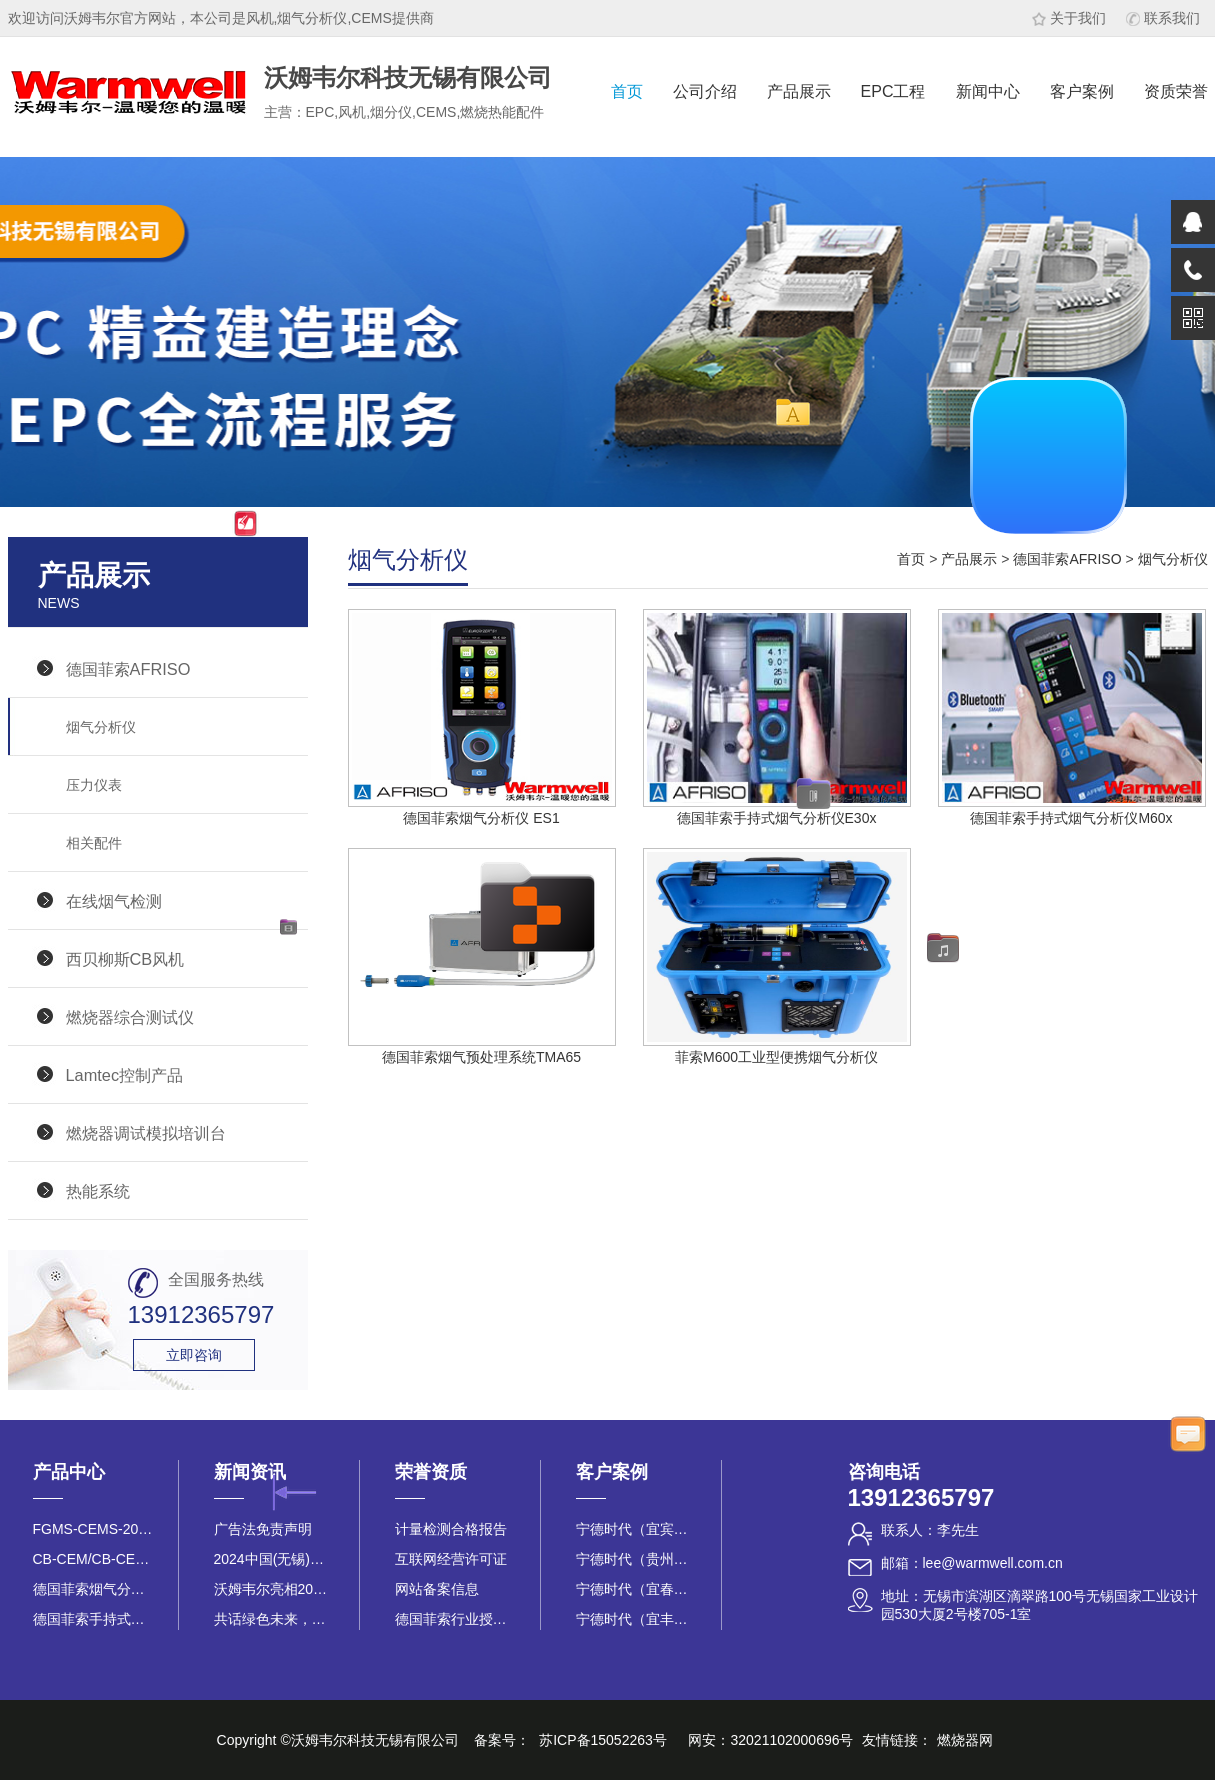 The height and width of the screenshot is (1780, 1215). Describe the element at coordinates (813, 793) in the screenshot. I see `access your templates folder` at that location.